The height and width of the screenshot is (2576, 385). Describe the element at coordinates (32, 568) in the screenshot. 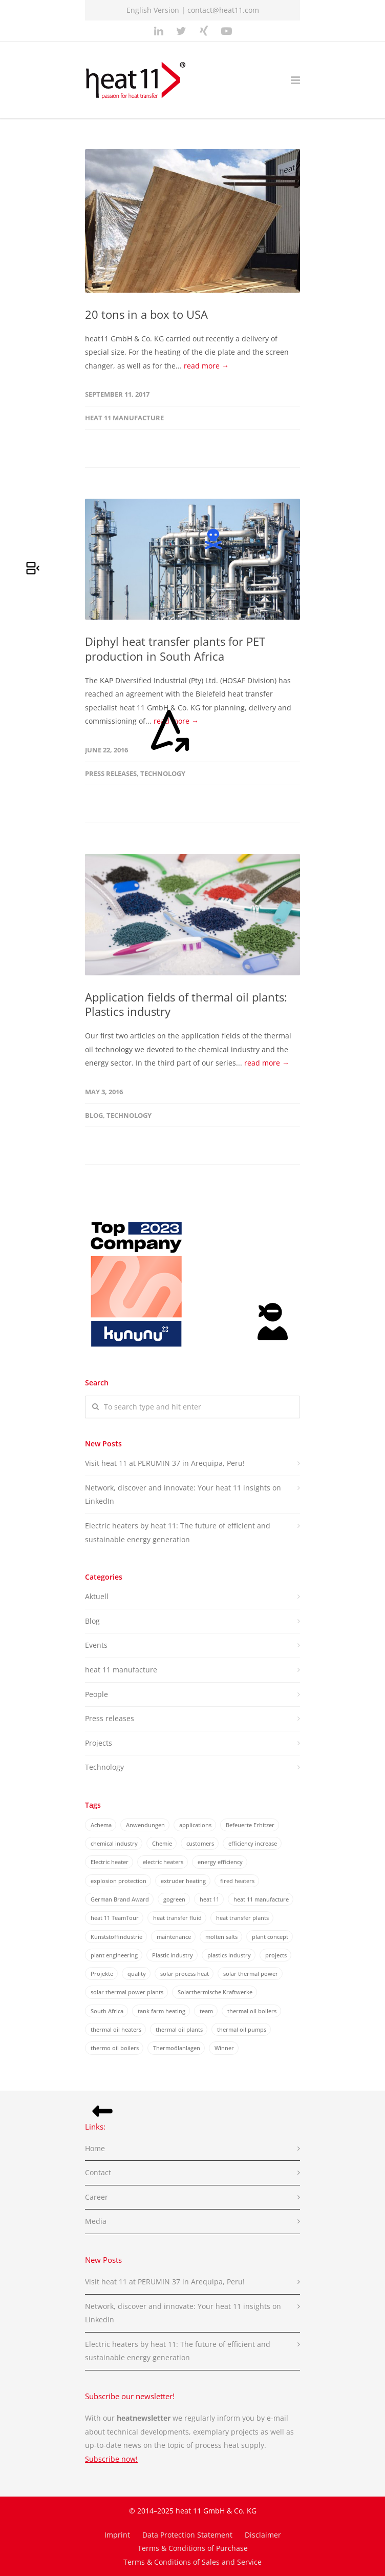

I see `move selected items to the end of a row` at that location.